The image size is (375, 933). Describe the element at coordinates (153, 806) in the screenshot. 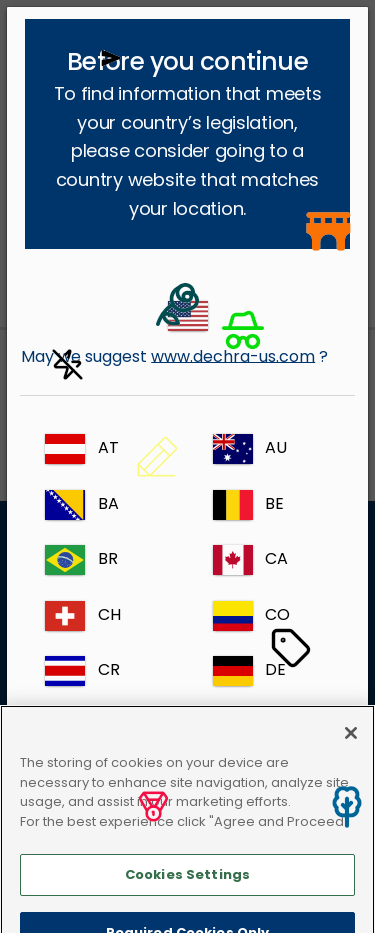

I see `view achievements or awards` at that location.